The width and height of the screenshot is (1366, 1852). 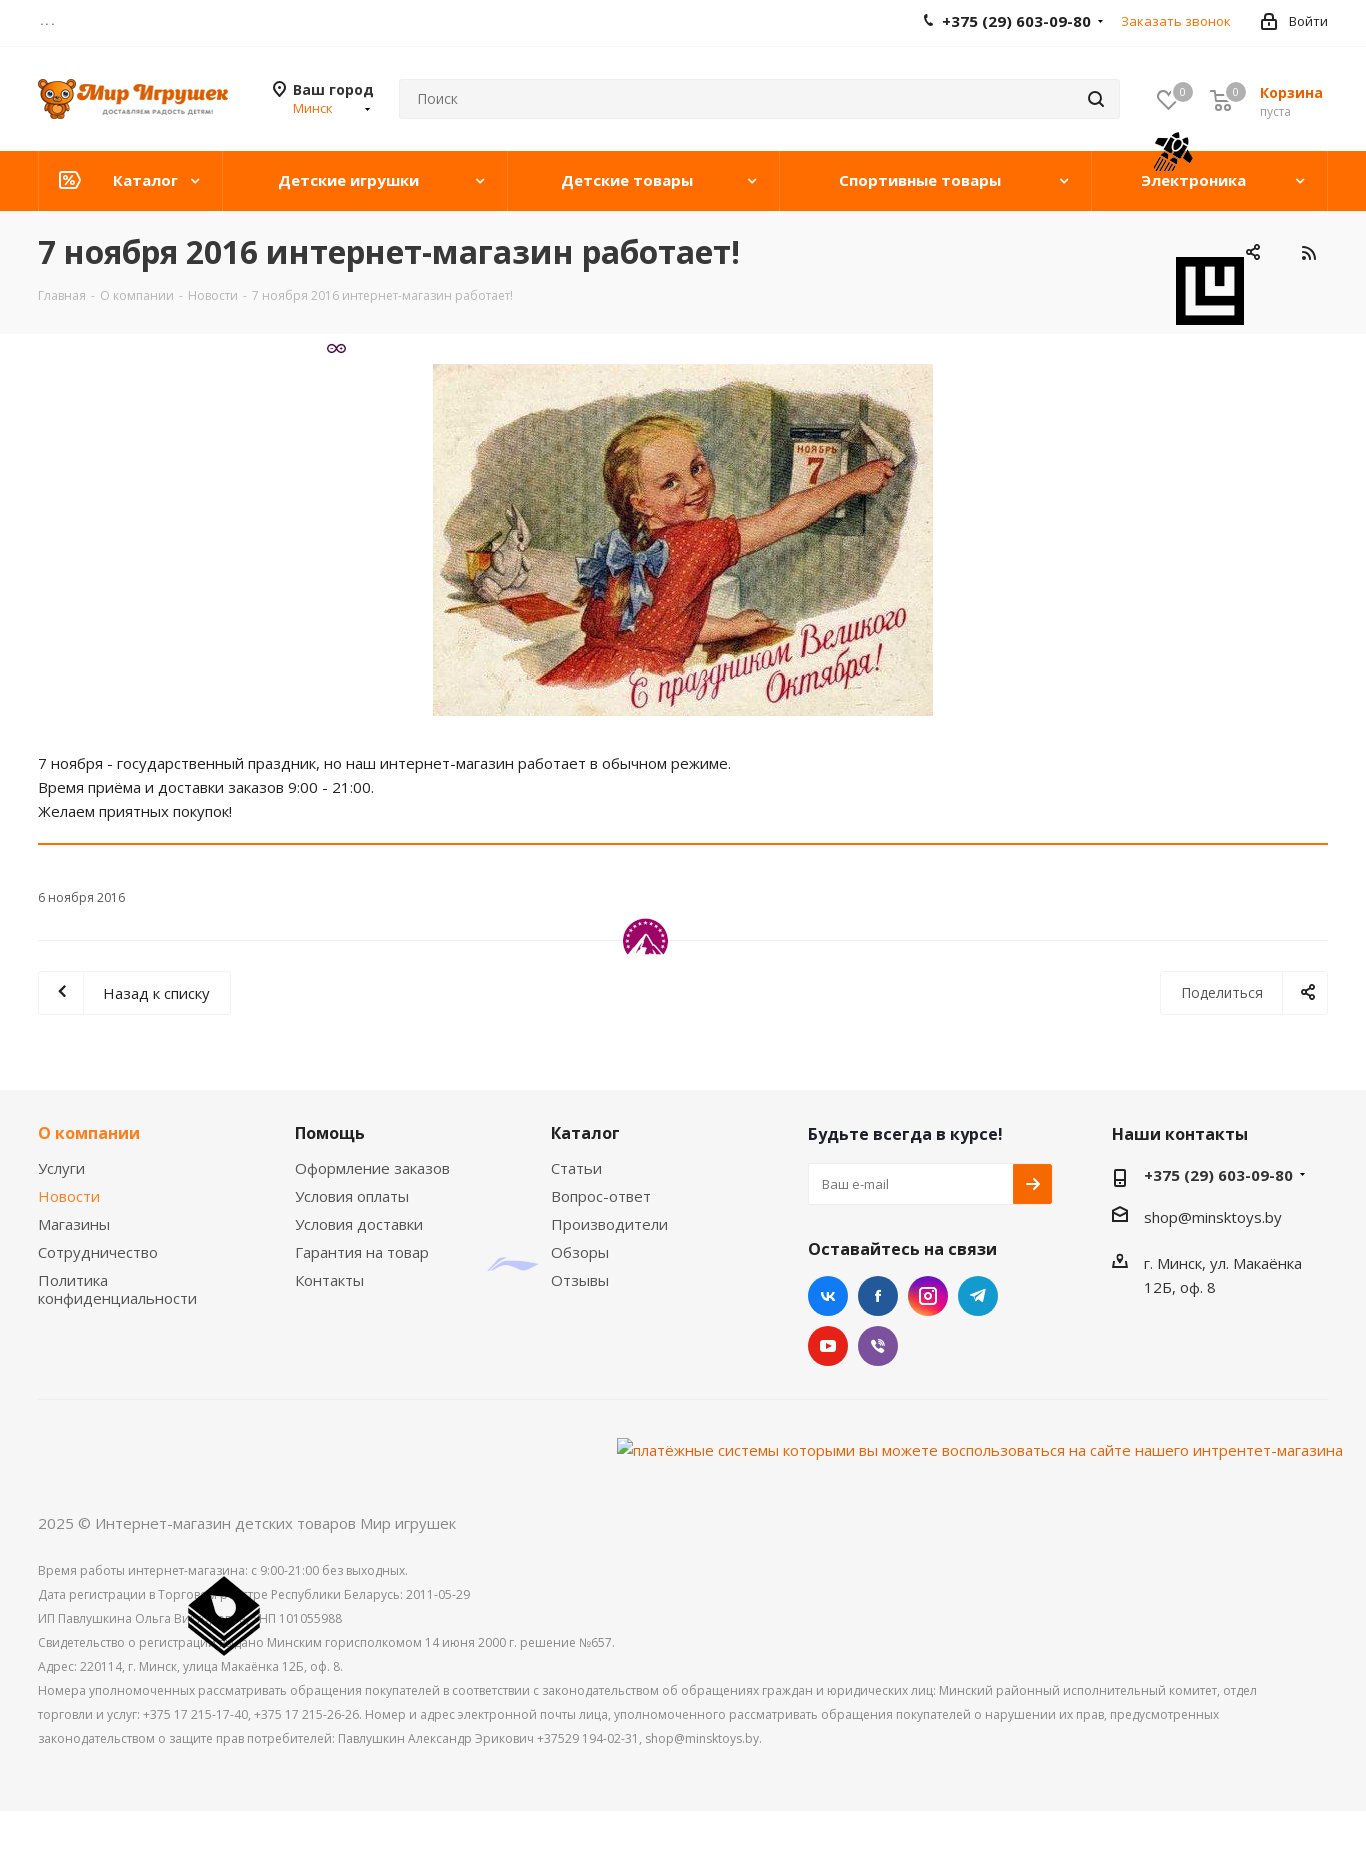 I want to click on Arduino brand logo, so click(x=336, y=348).